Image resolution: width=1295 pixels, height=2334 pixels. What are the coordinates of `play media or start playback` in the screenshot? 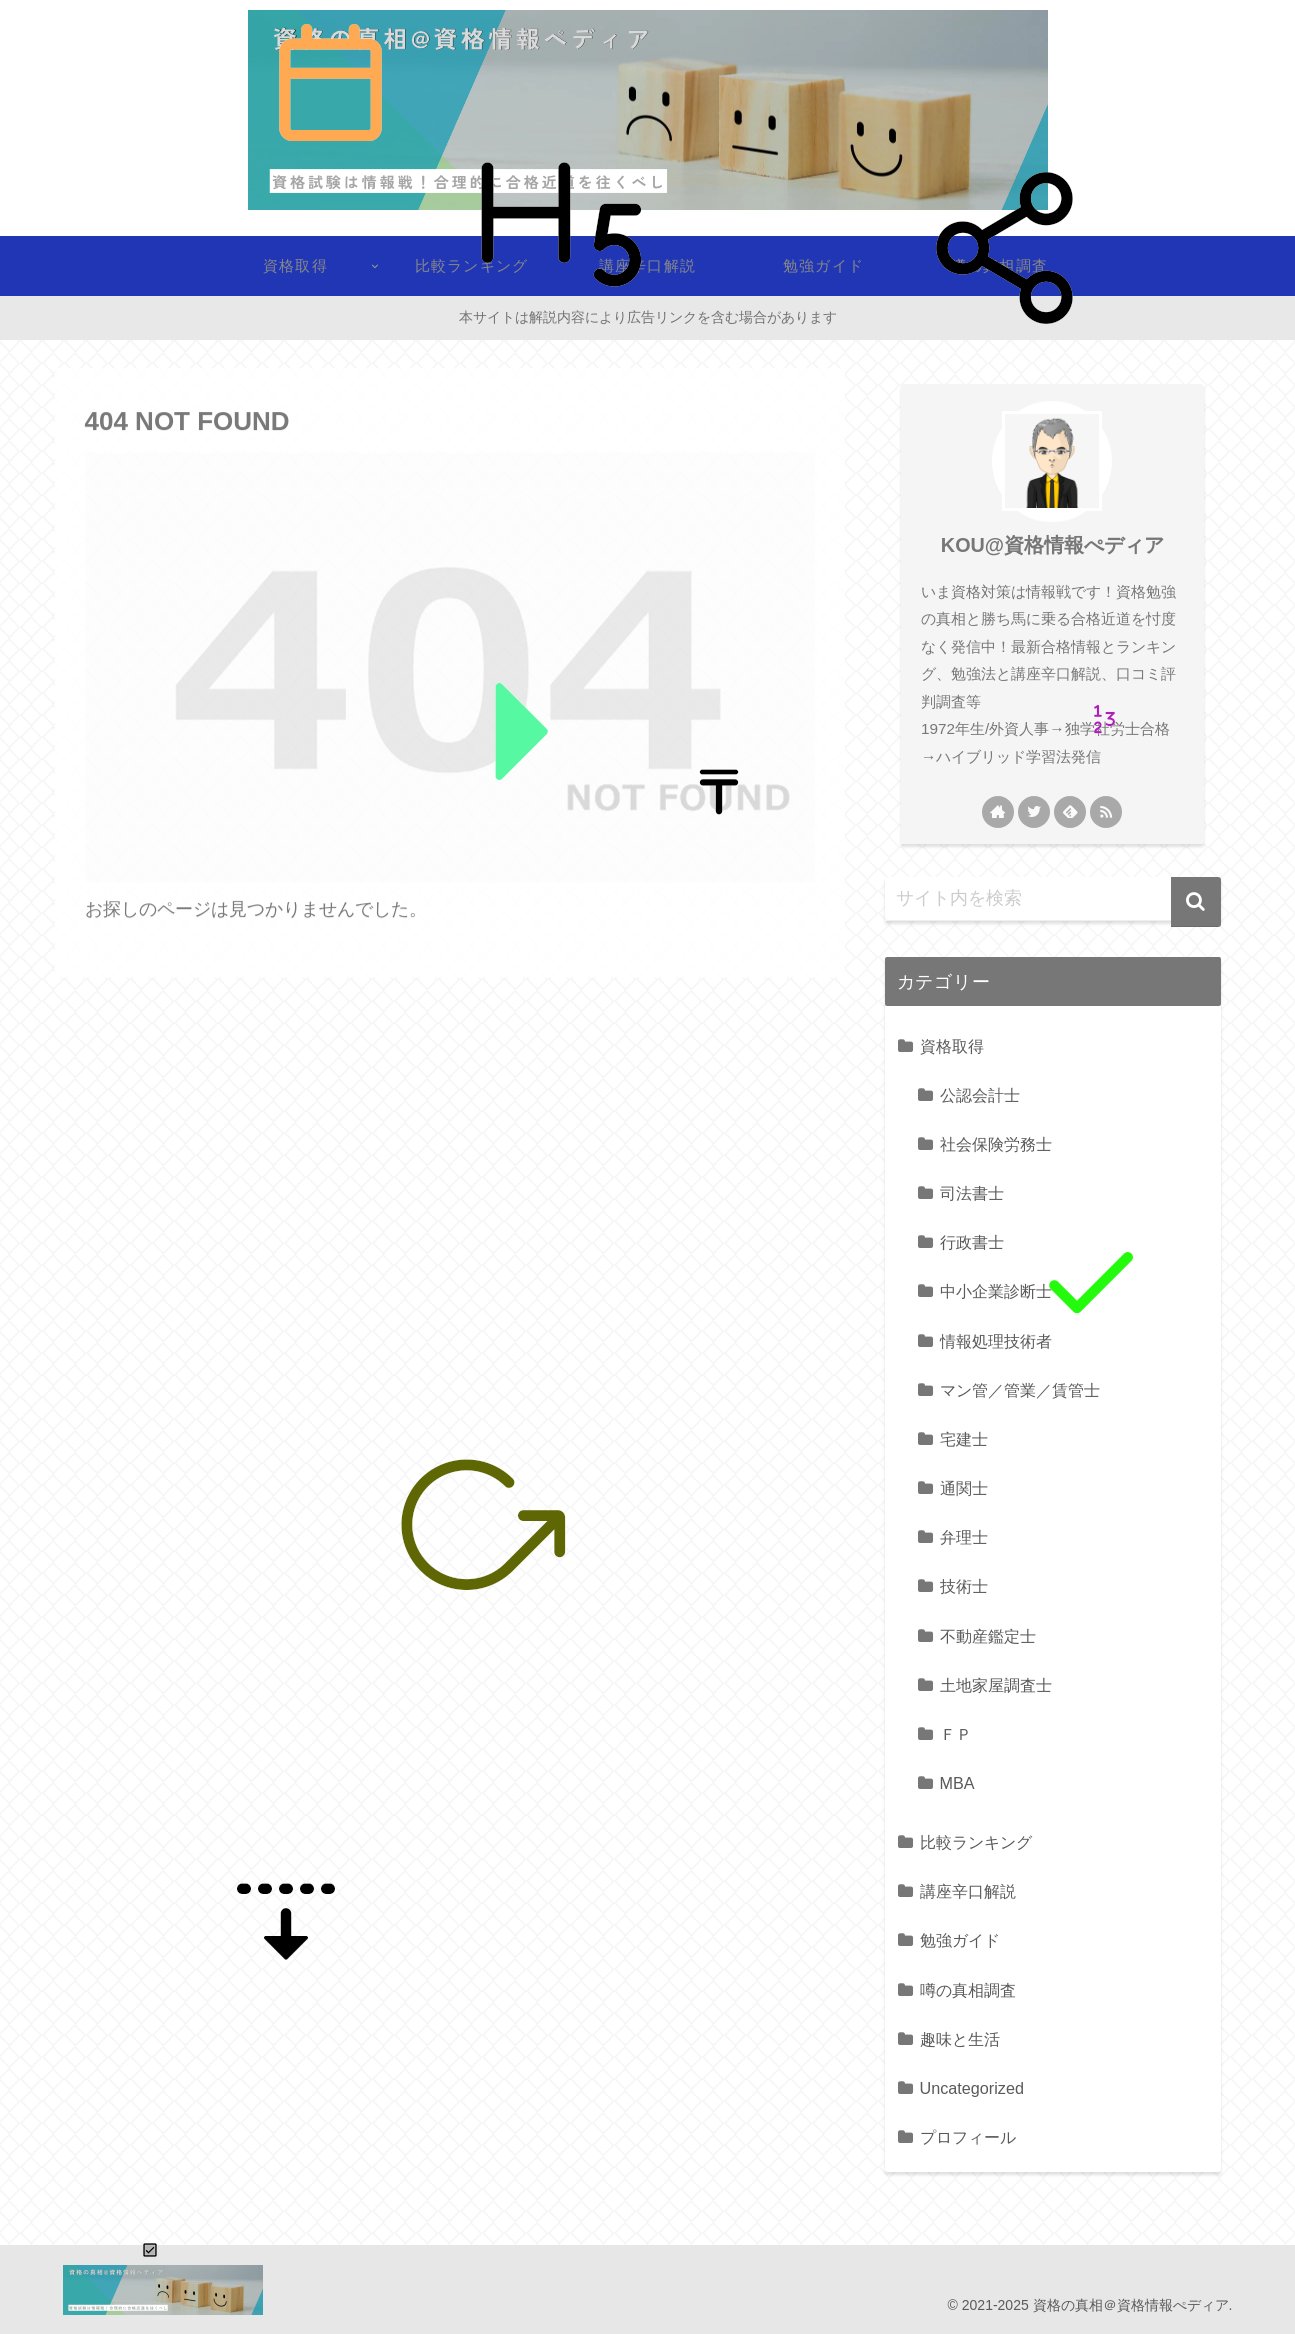 It's located at (522, 731).